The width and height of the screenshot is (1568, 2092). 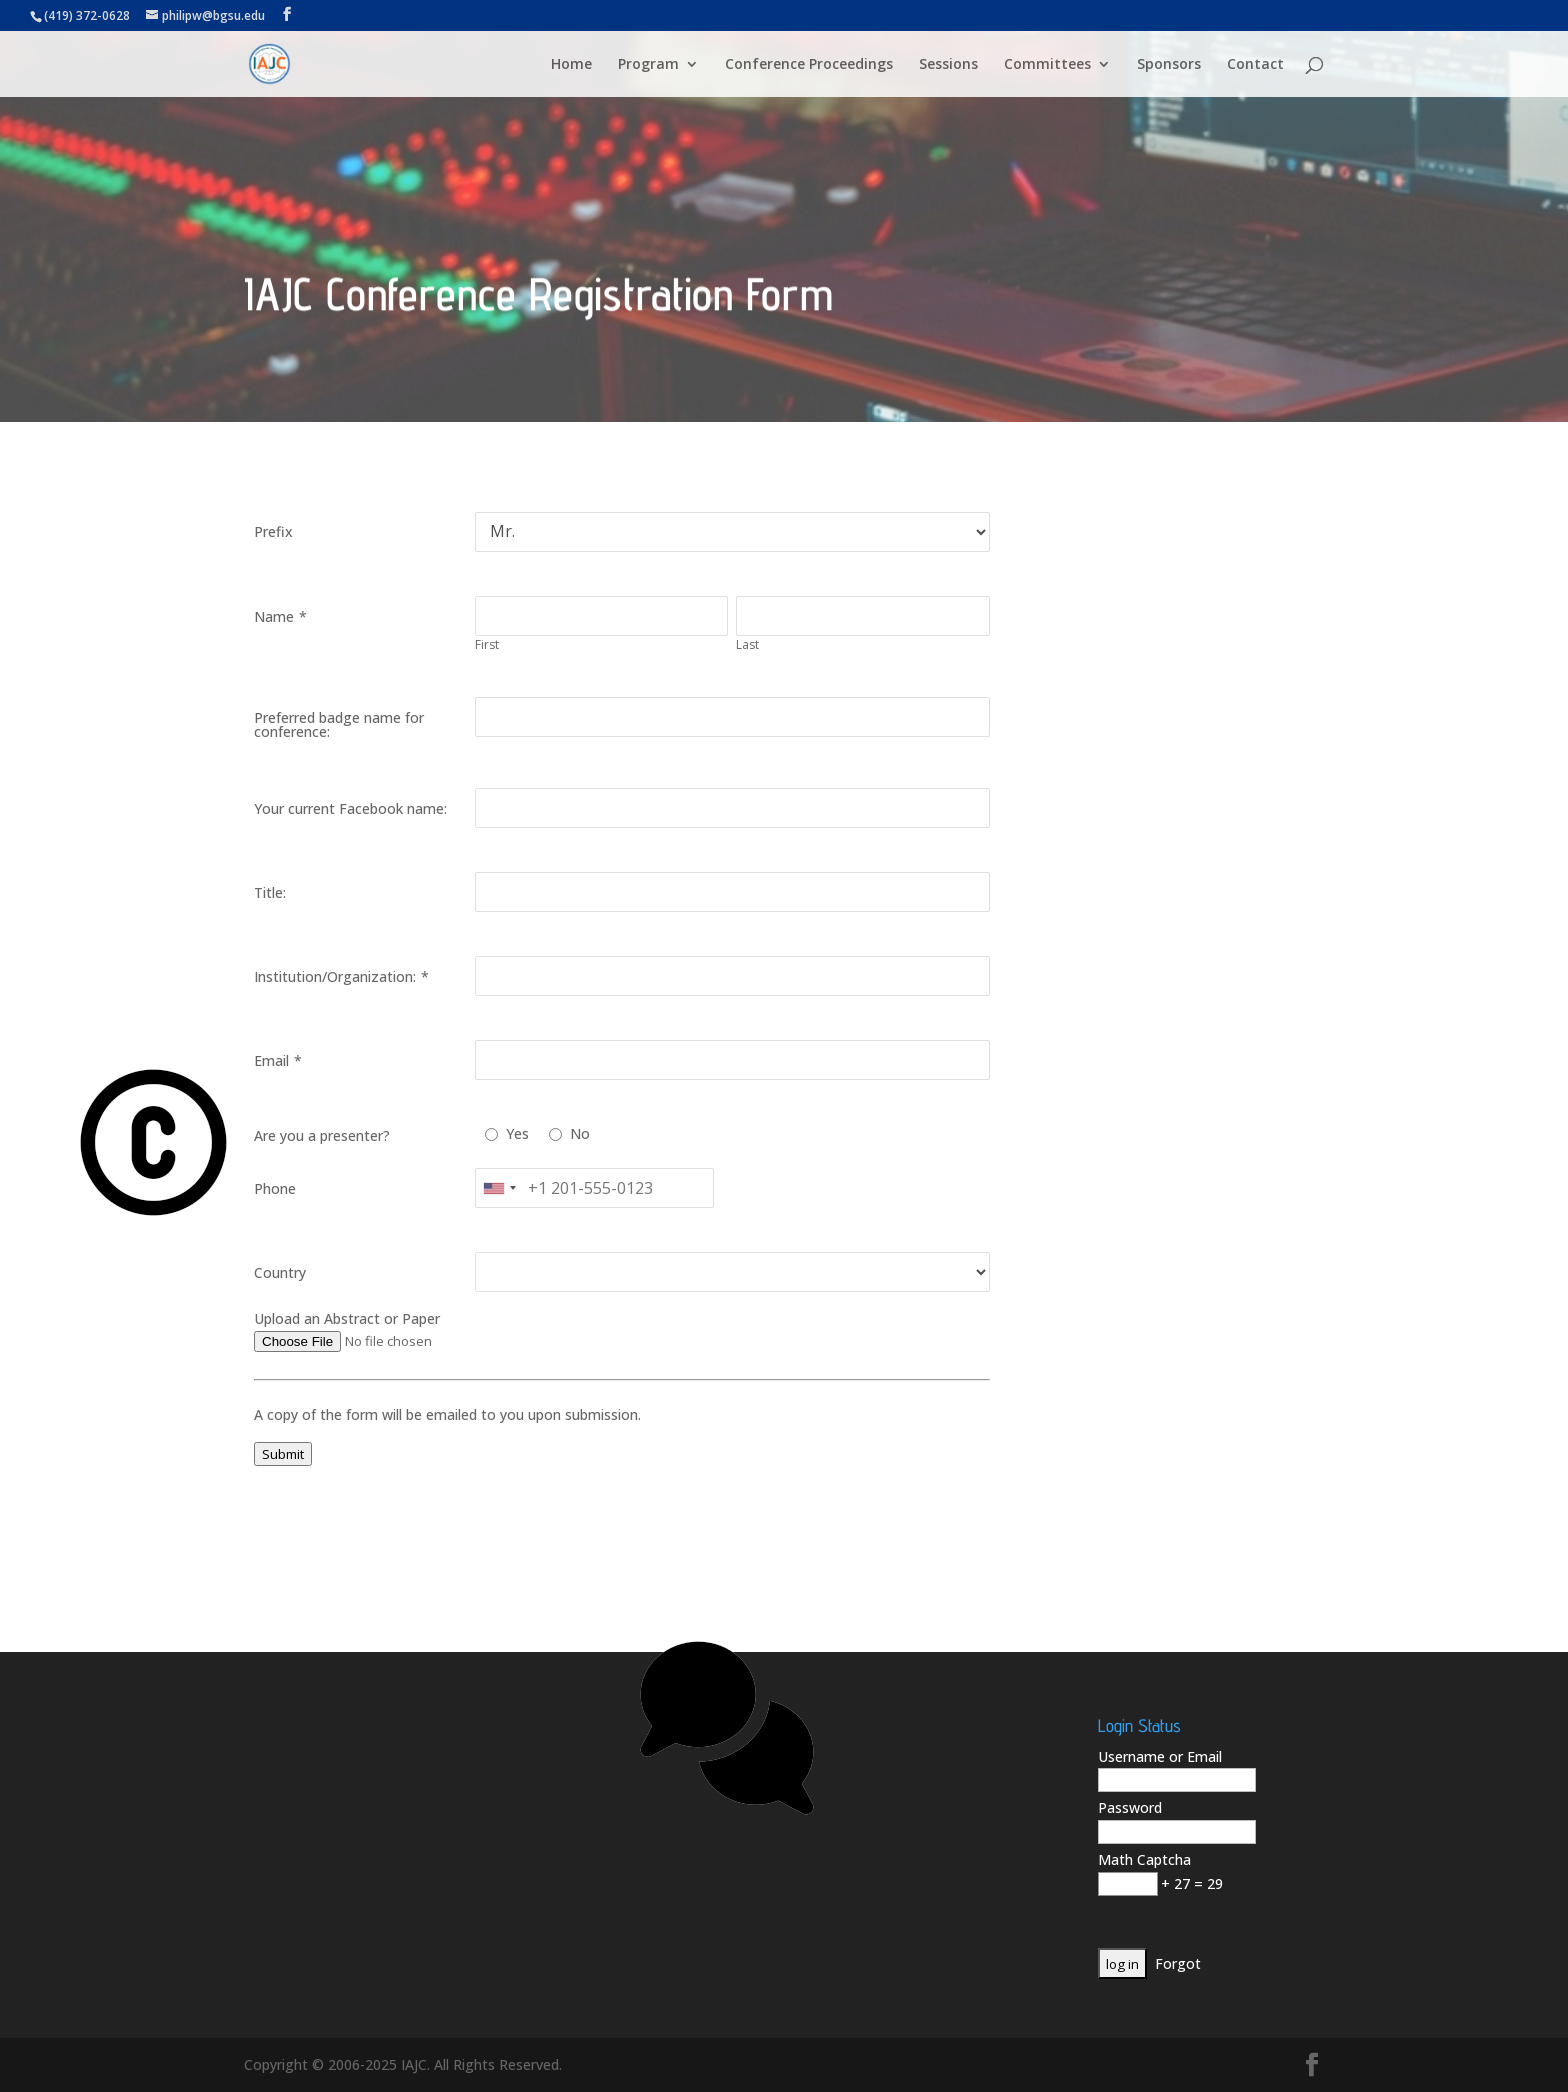 I want to click on indicates copyright or copyrighted content, so click(x=153, y=1142).